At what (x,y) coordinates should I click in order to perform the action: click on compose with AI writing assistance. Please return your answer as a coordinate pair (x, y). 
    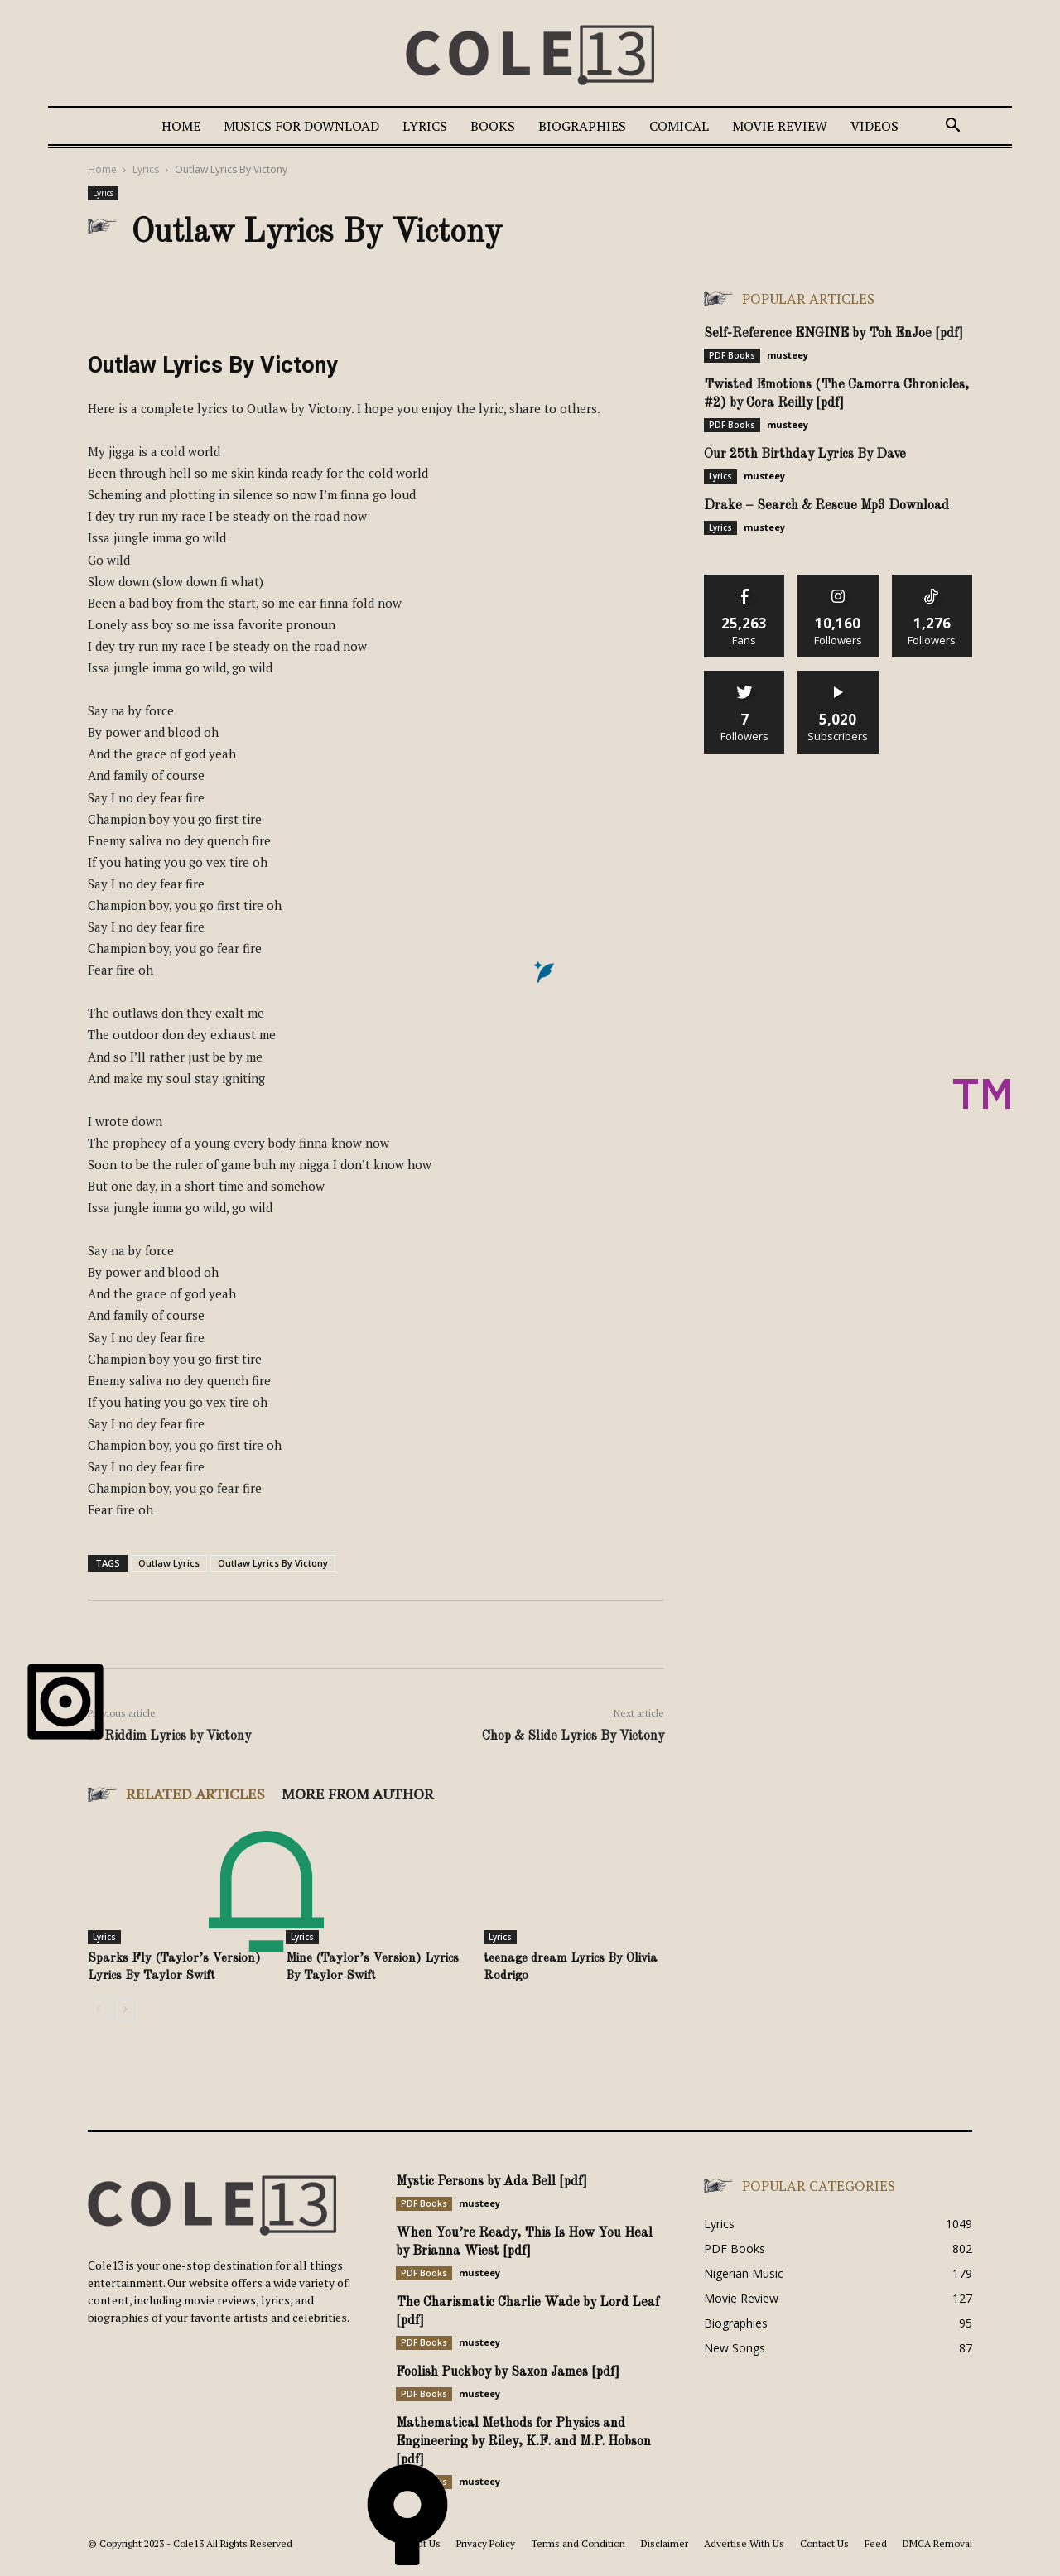
    Looking at the image, I should click on (546, 973).